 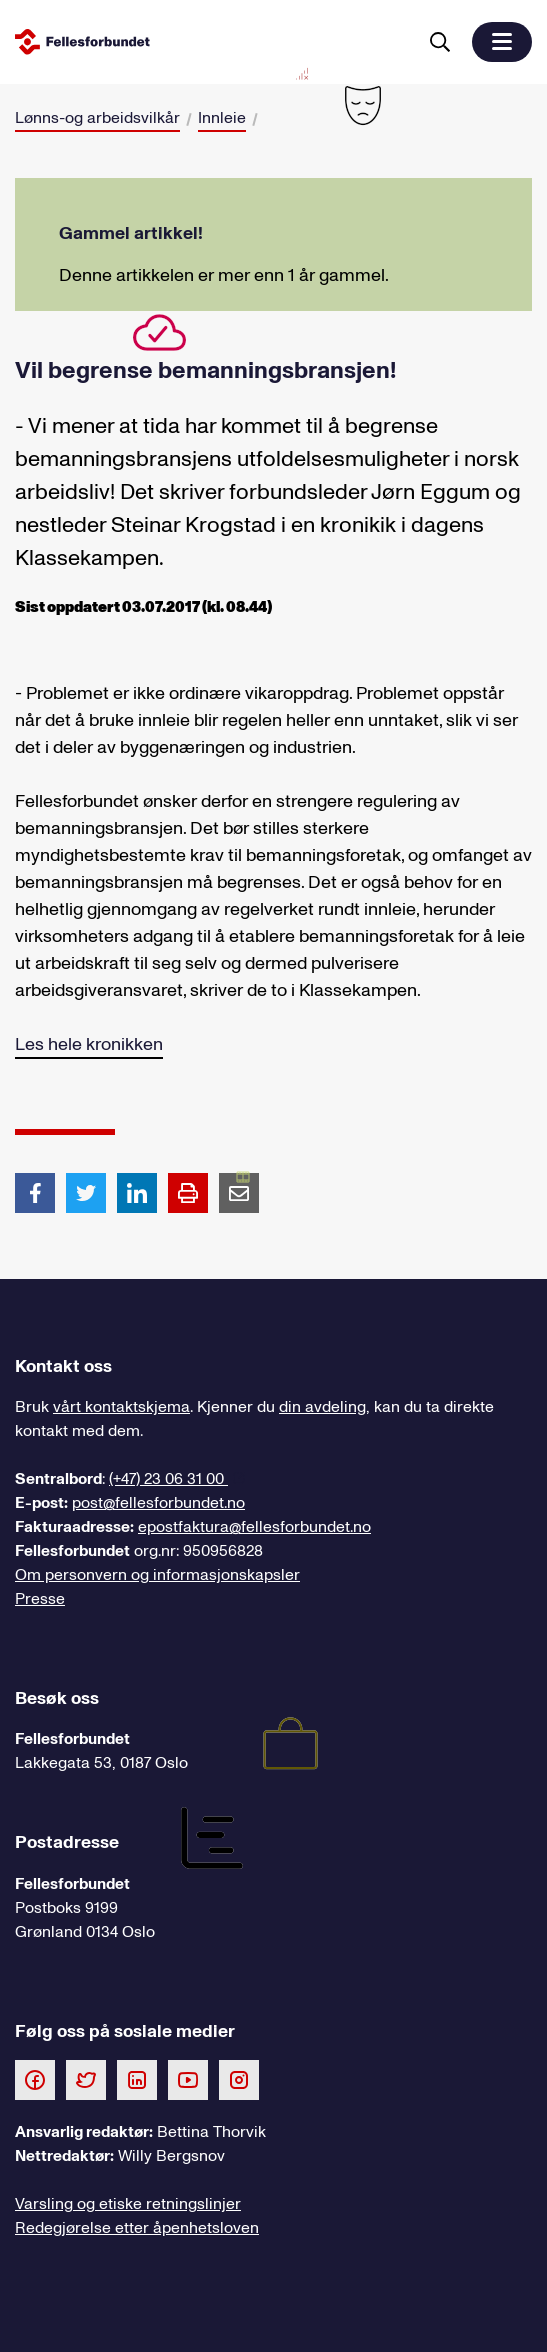 What do you see at coordinates (212, 1838) in the screenshot?
I see `view project timeline or schedule` at bounding box center [212, 1838].